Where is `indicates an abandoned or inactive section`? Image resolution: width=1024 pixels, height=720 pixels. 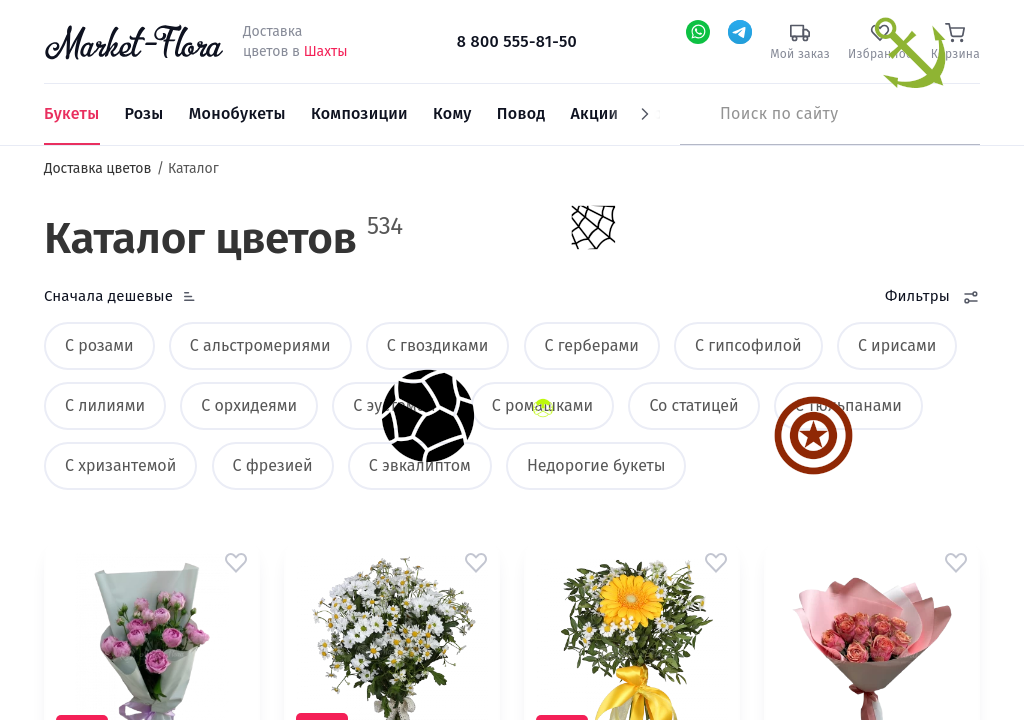 indicates an abandoned or inactive section is located at coordinates (593, 227).